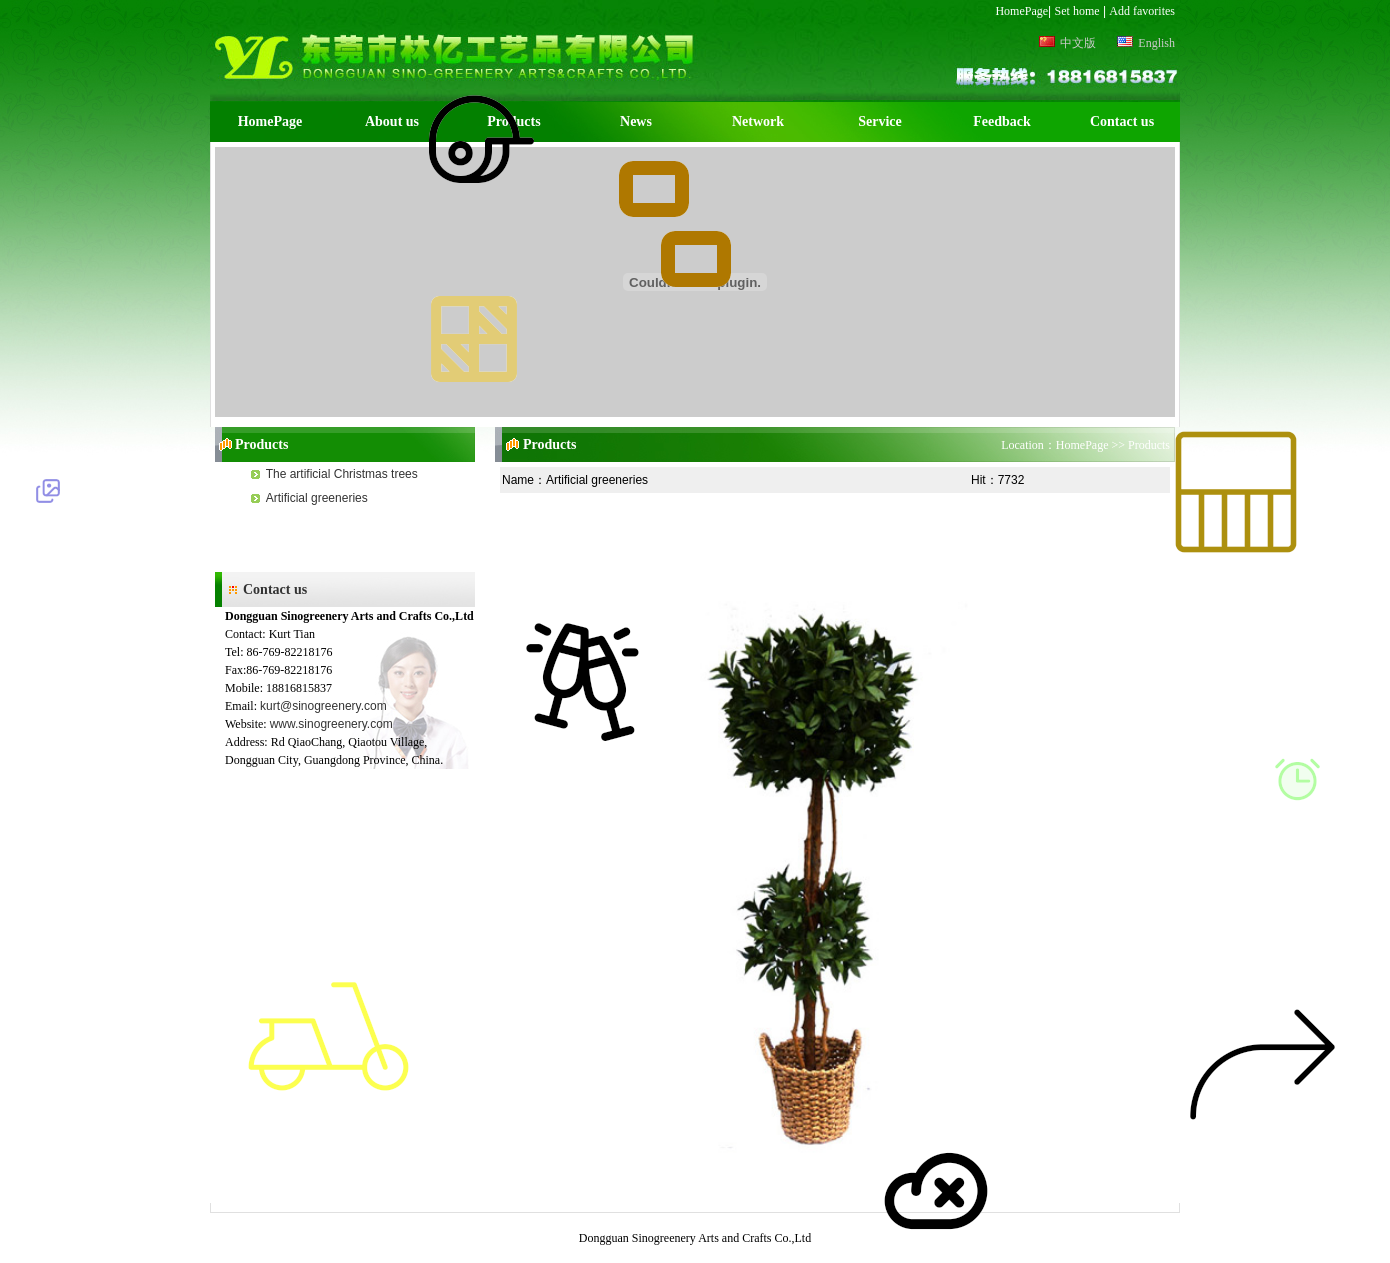 The width and height of the screenshot is (1390, 1263). What do you see at coordinates (1297, 779) in the screenshot?
I see `set an alarm or timer` at bounding box center [1297, 779].